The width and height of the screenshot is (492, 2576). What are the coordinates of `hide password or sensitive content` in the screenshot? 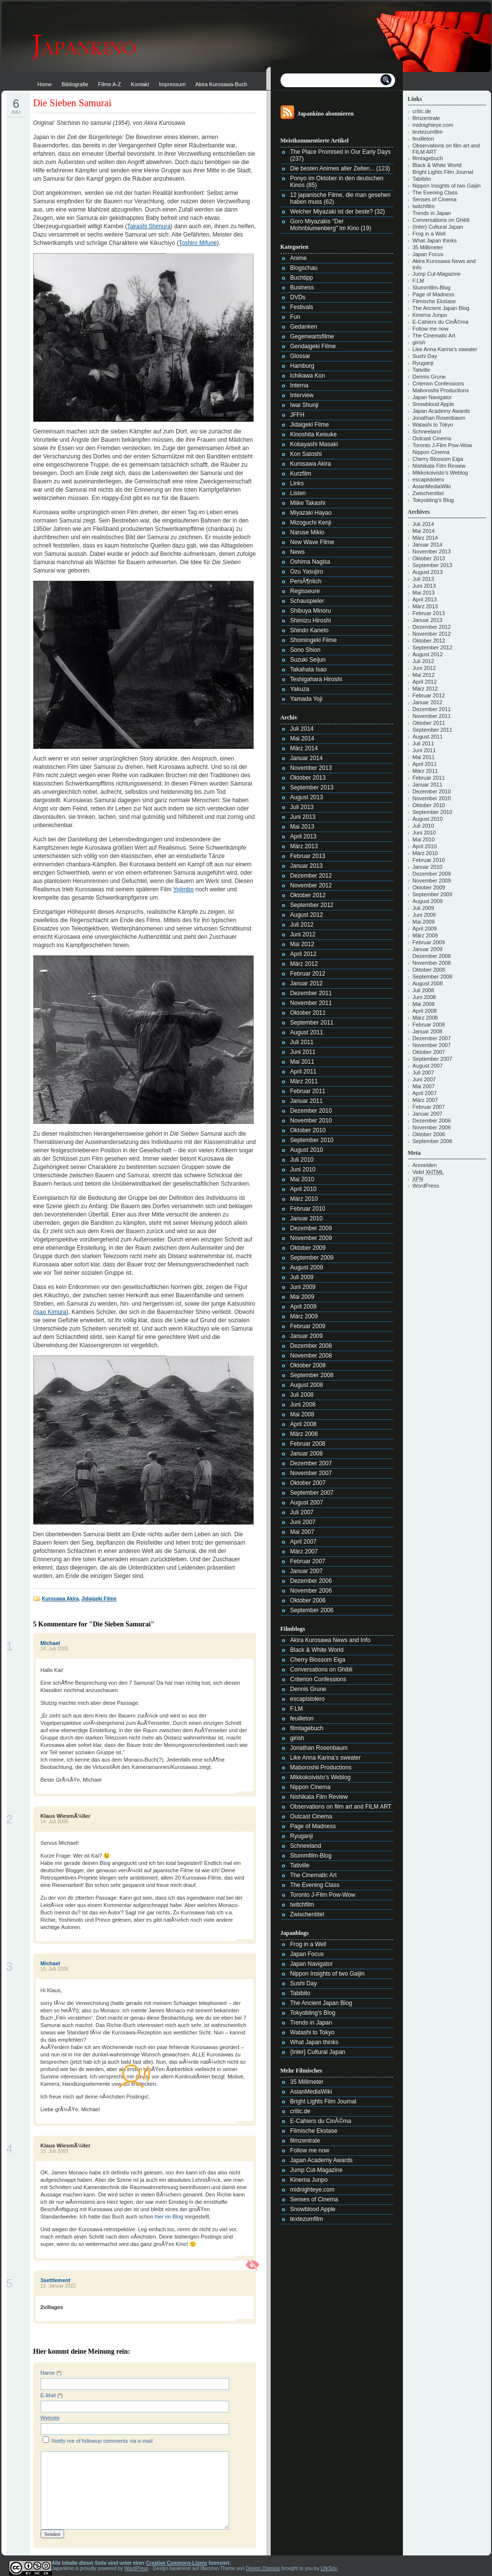 It's located at (252, 2265).